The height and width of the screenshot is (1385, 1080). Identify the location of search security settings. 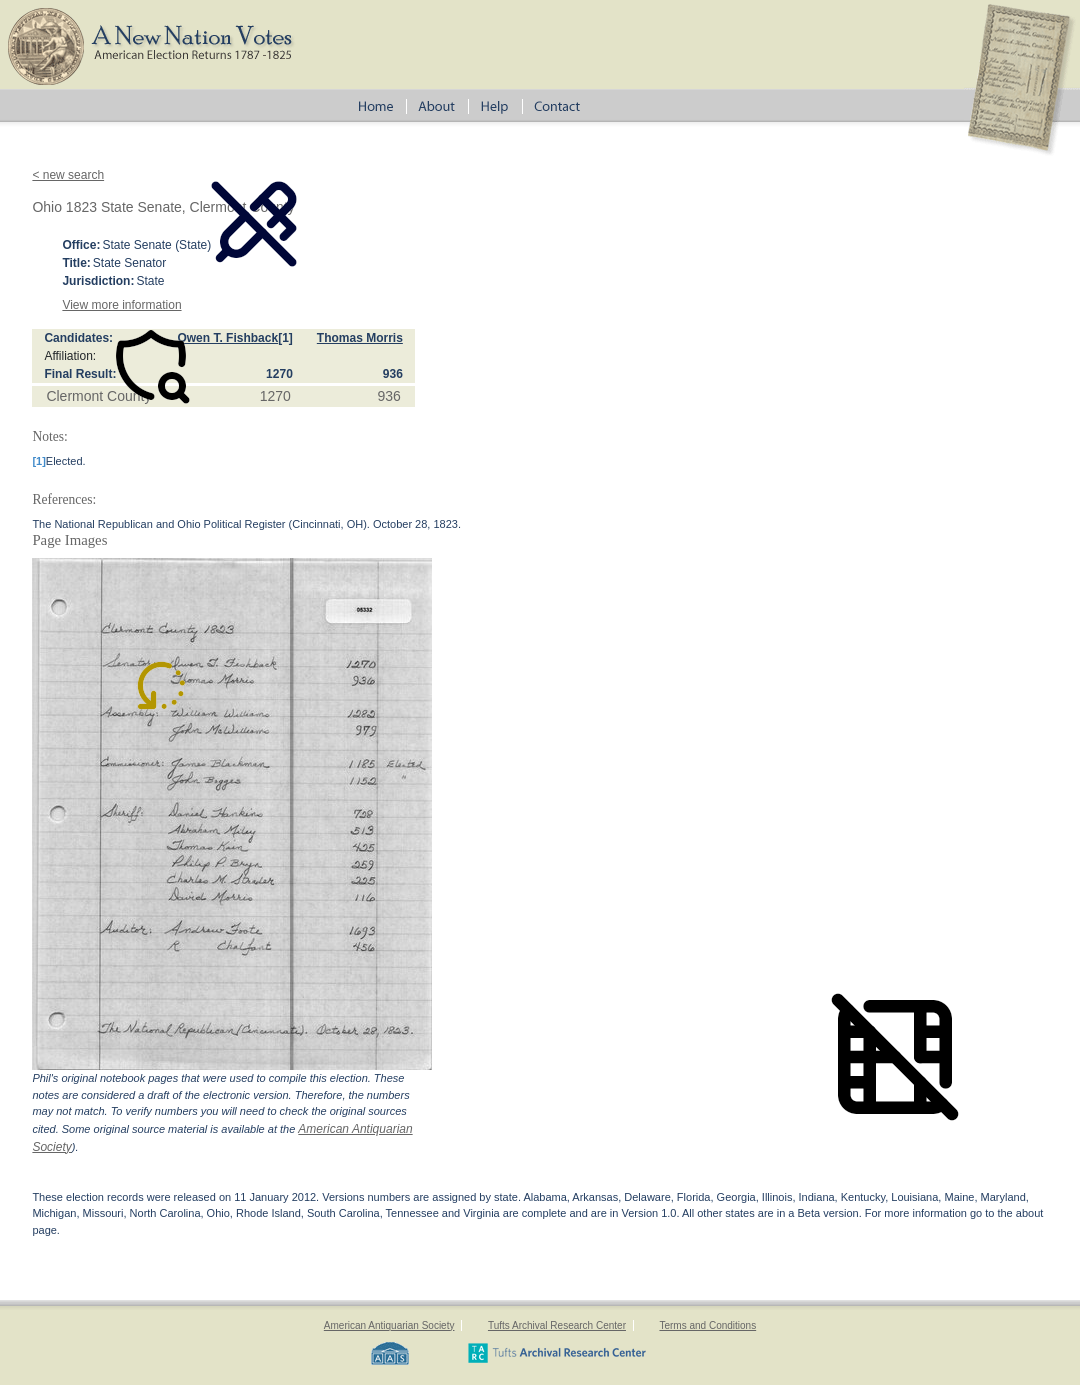
(151, 365).